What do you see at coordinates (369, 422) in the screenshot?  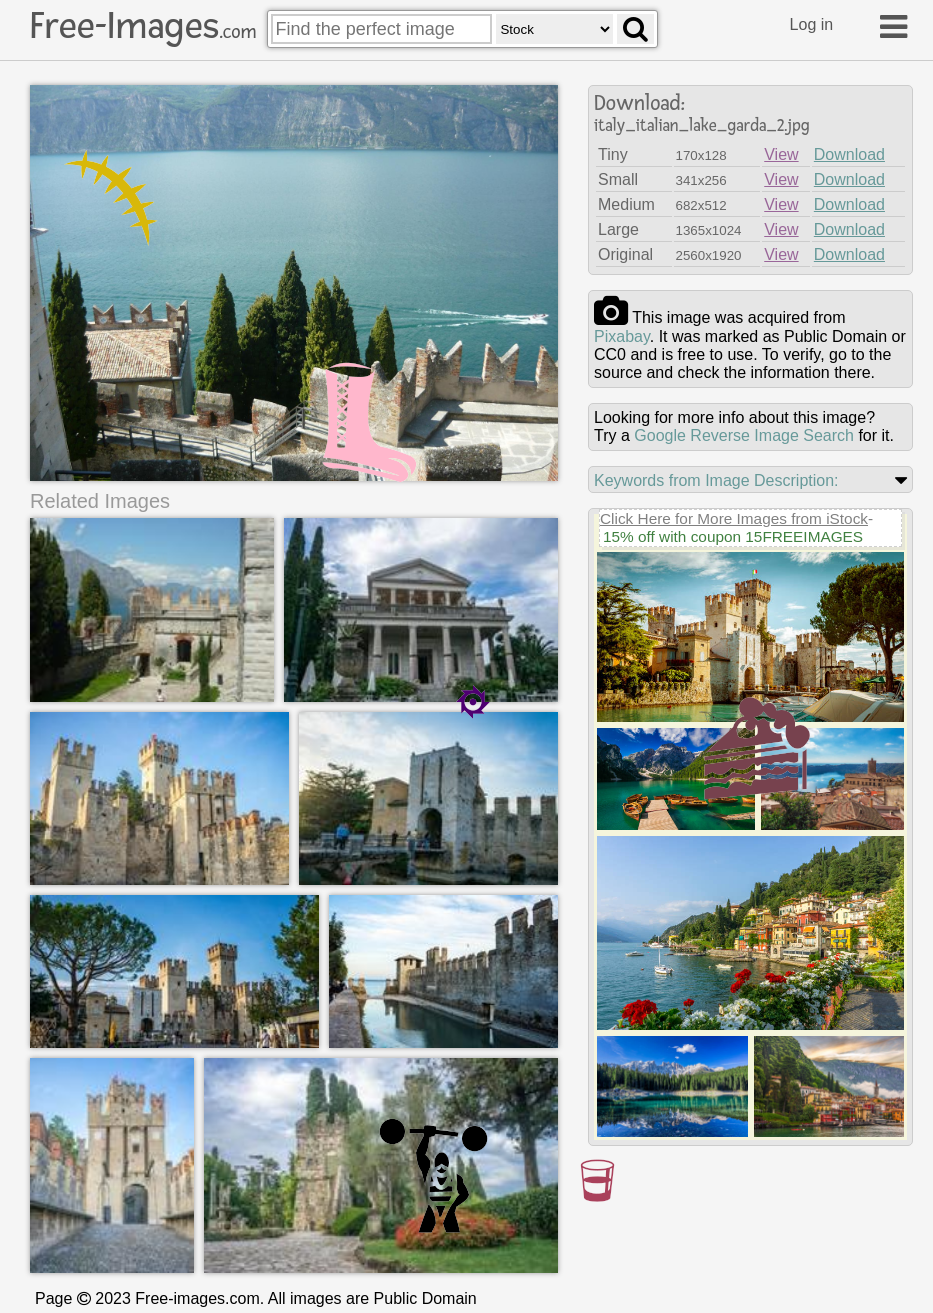 I see `select footwear or boot equipment` at bounding box center [369, 422].